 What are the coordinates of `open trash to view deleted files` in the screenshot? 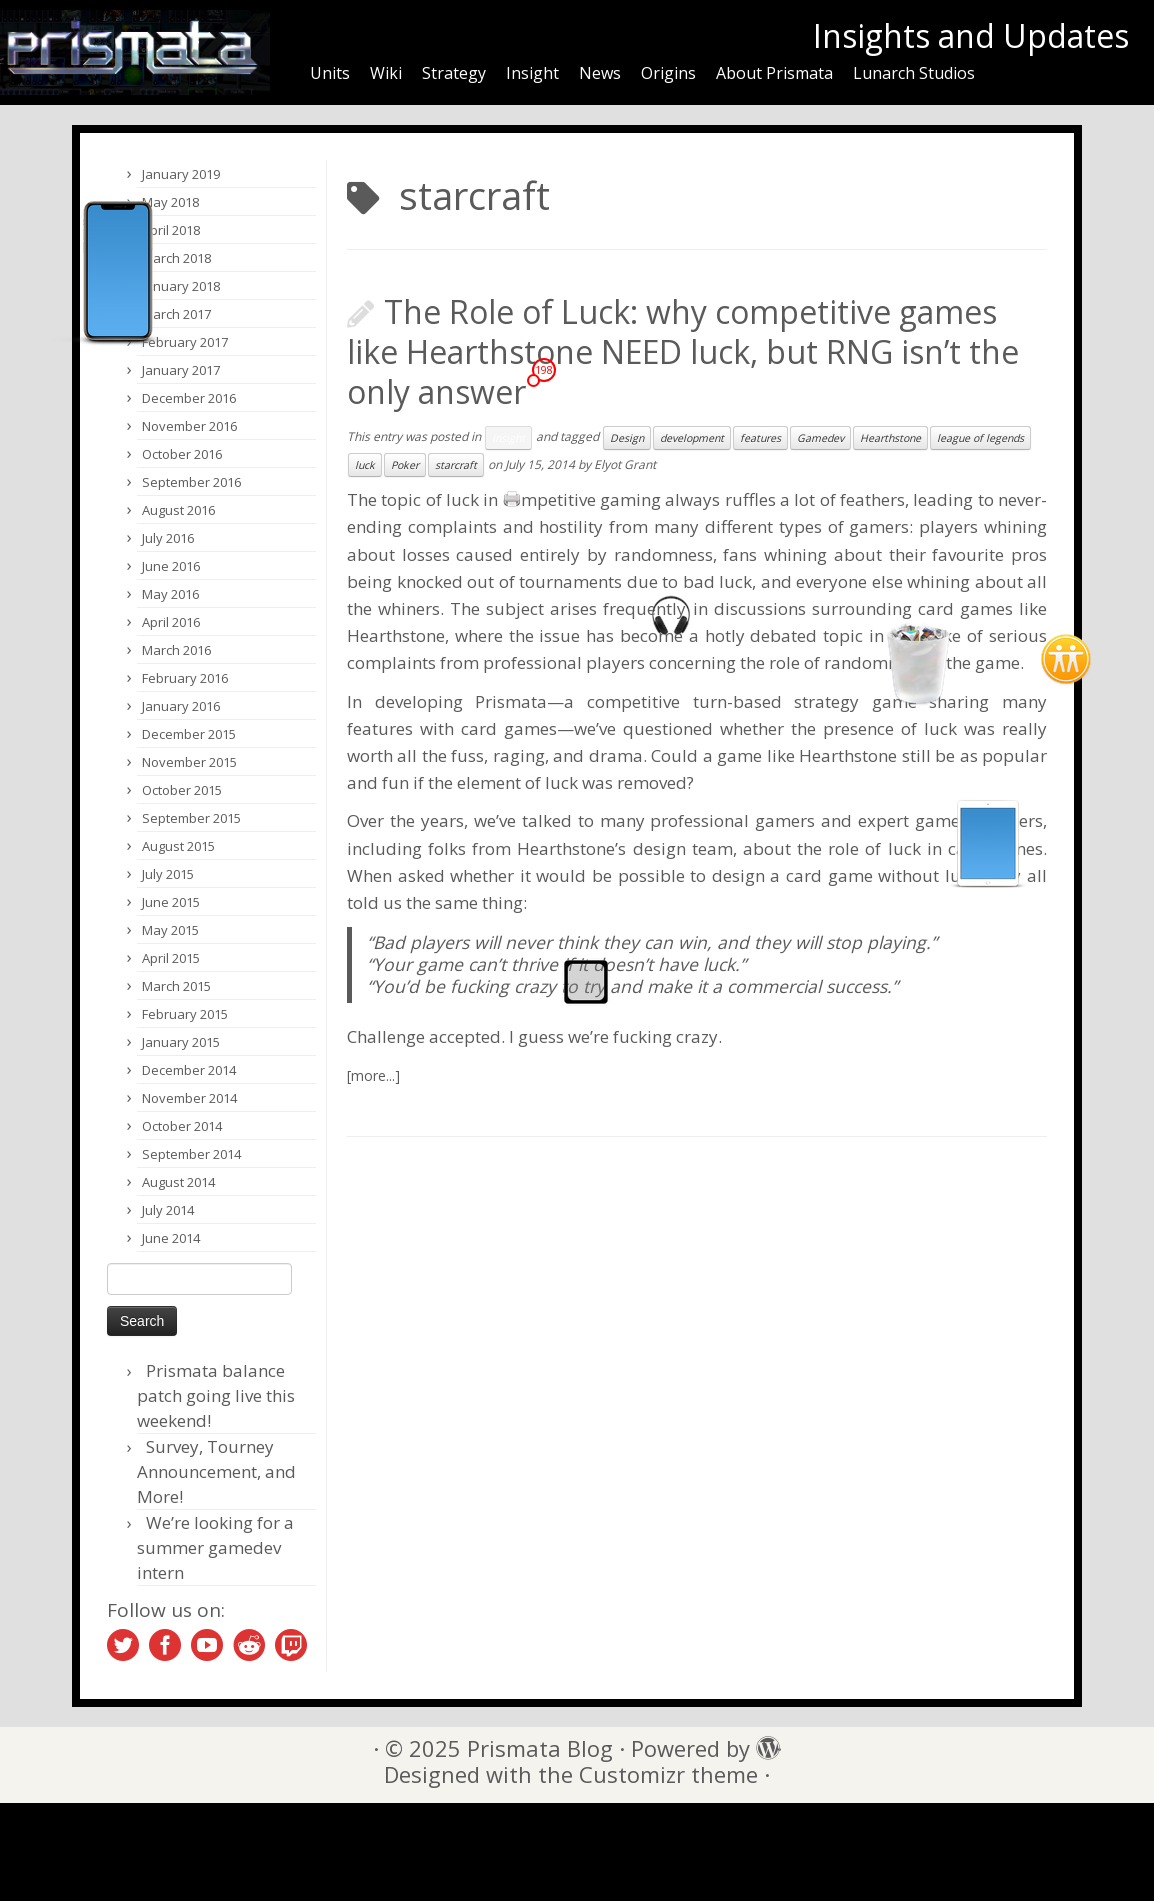 It's located at (918, 664).